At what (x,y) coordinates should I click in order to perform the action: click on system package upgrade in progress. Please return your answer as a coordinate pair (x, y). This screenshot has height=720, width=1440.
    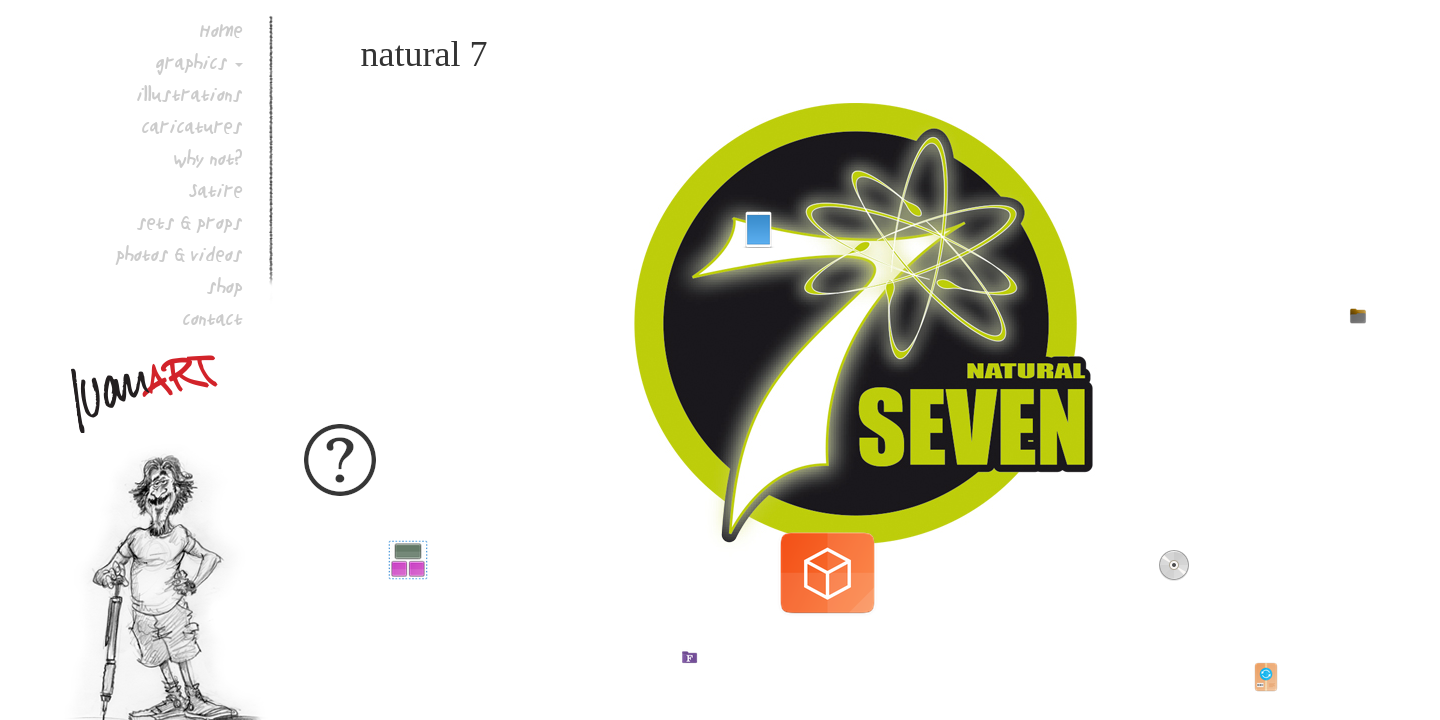
    Looking at the image, I should click on (1266, 677).